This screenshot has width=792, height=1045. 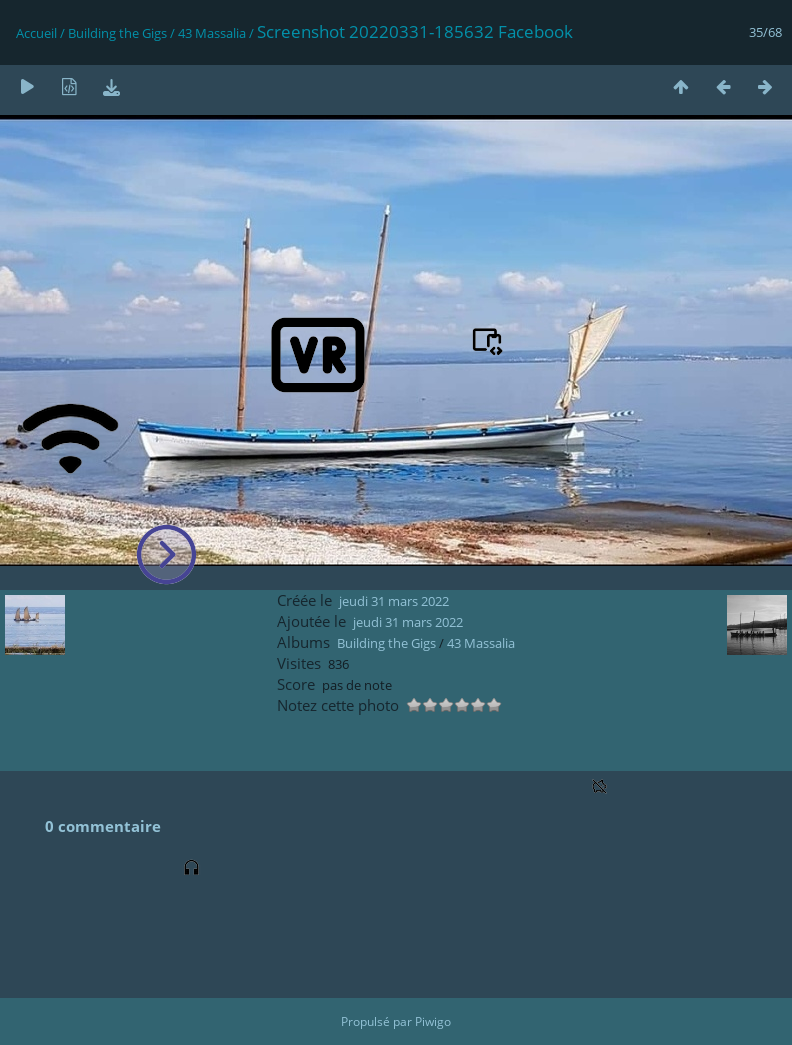 I want to click on access developer tools across devices, so click(x=487, y=341).